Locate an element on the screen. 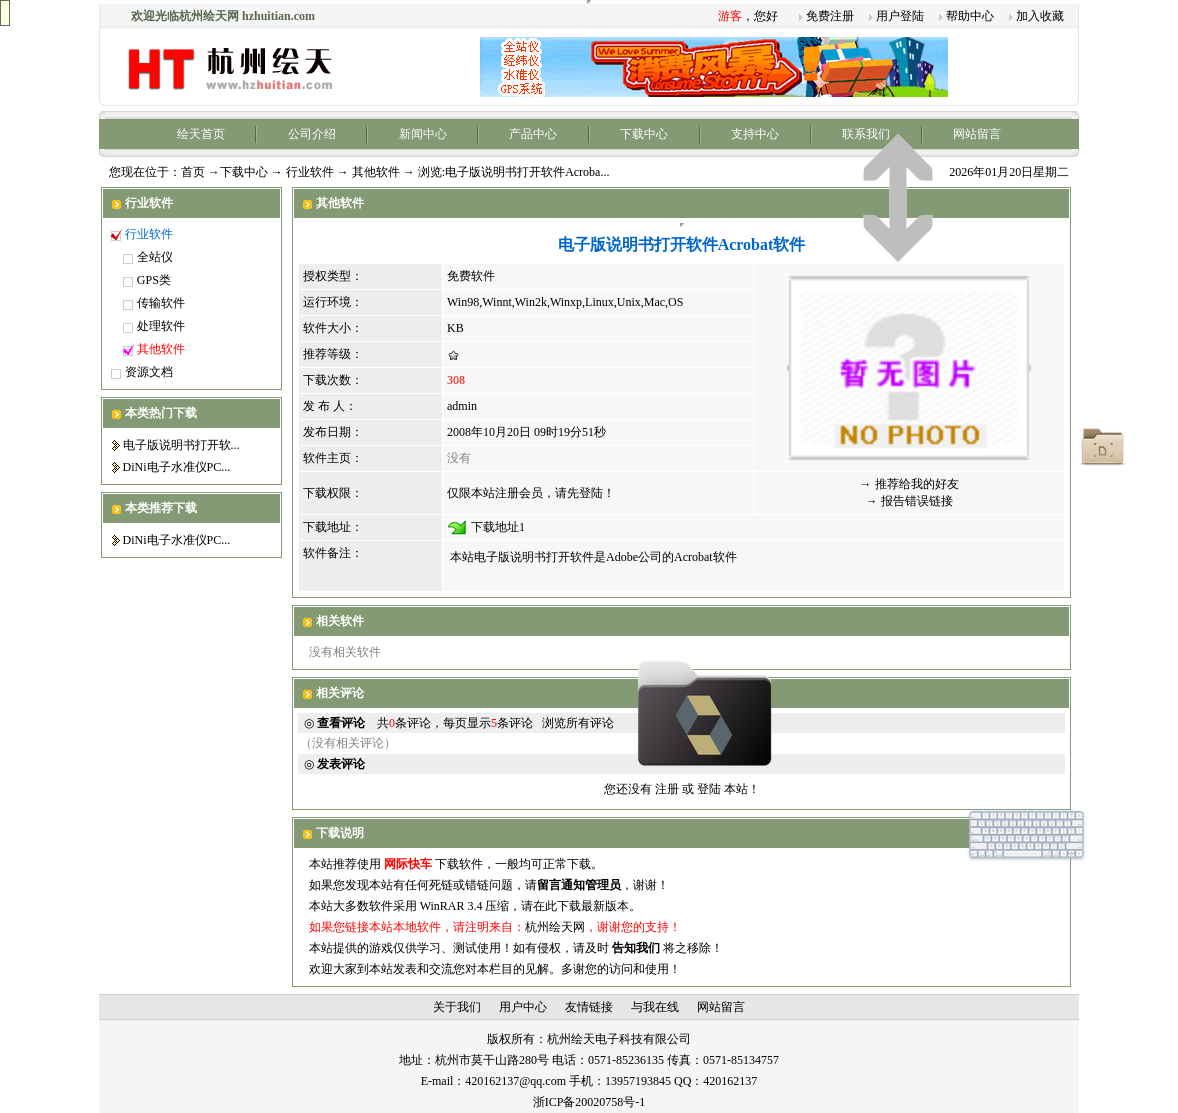 Image resolution: width=1178 pixels, height=1113 pixels. access desktop folder contents is located at coordinates (1102, 448).